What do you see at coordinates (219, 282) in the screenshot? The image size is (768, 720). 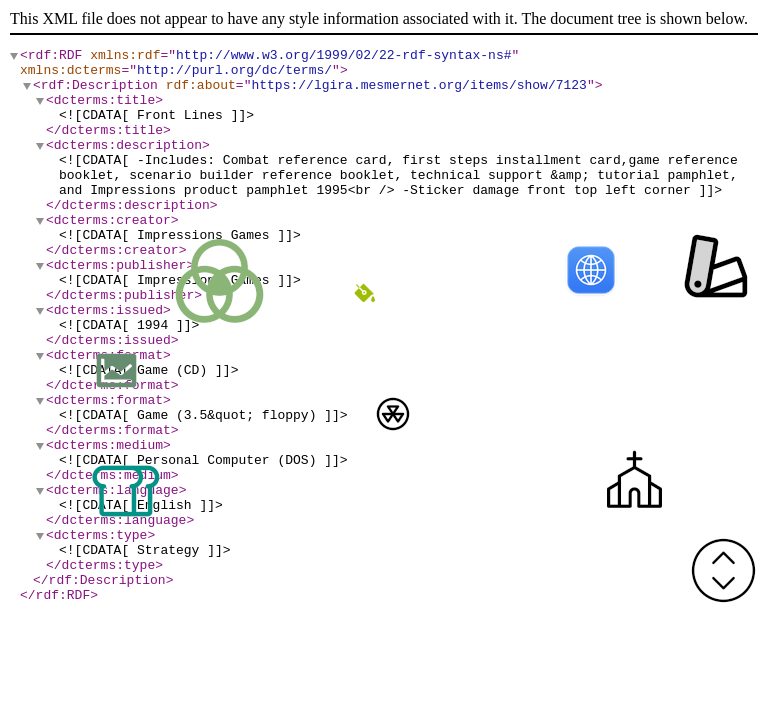 I see `shows overlapping or intersecting data sets` at bounding box center [219, 282].